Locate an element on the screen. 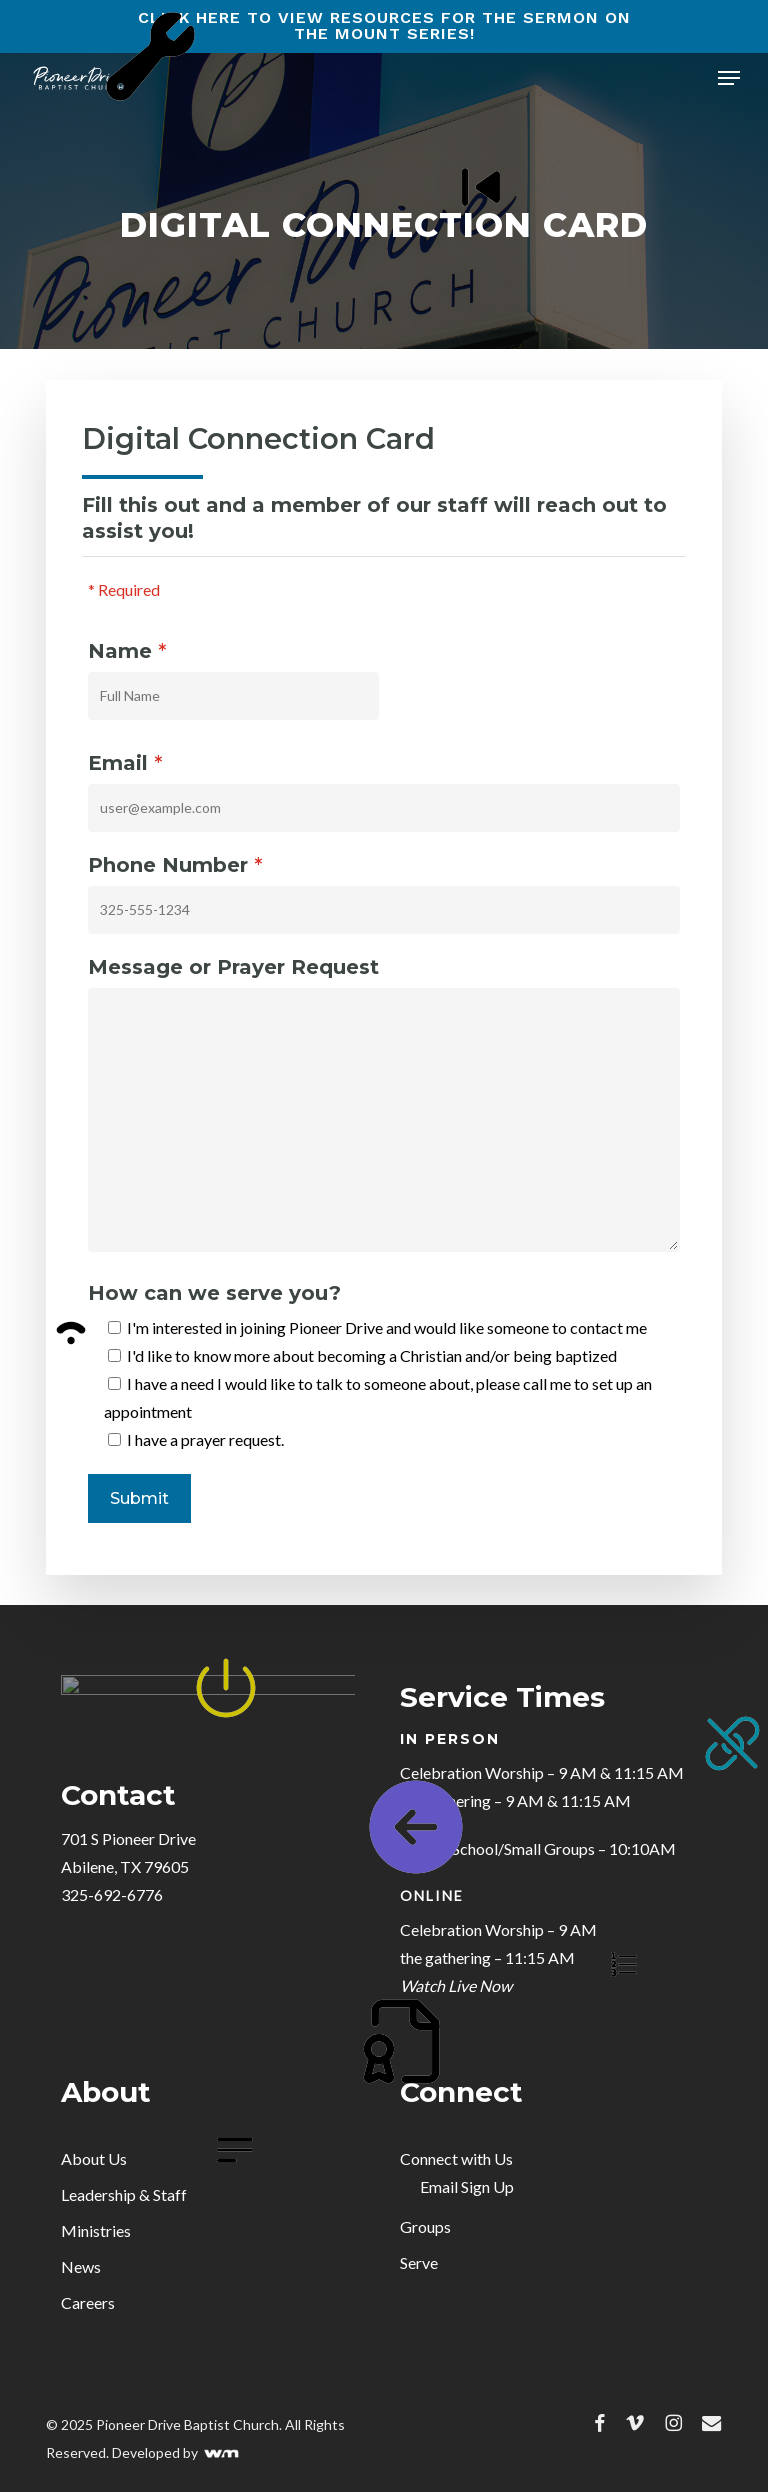 The image size is (768, 2492). format text as a numbered list is located at coordinates (624, 1964).